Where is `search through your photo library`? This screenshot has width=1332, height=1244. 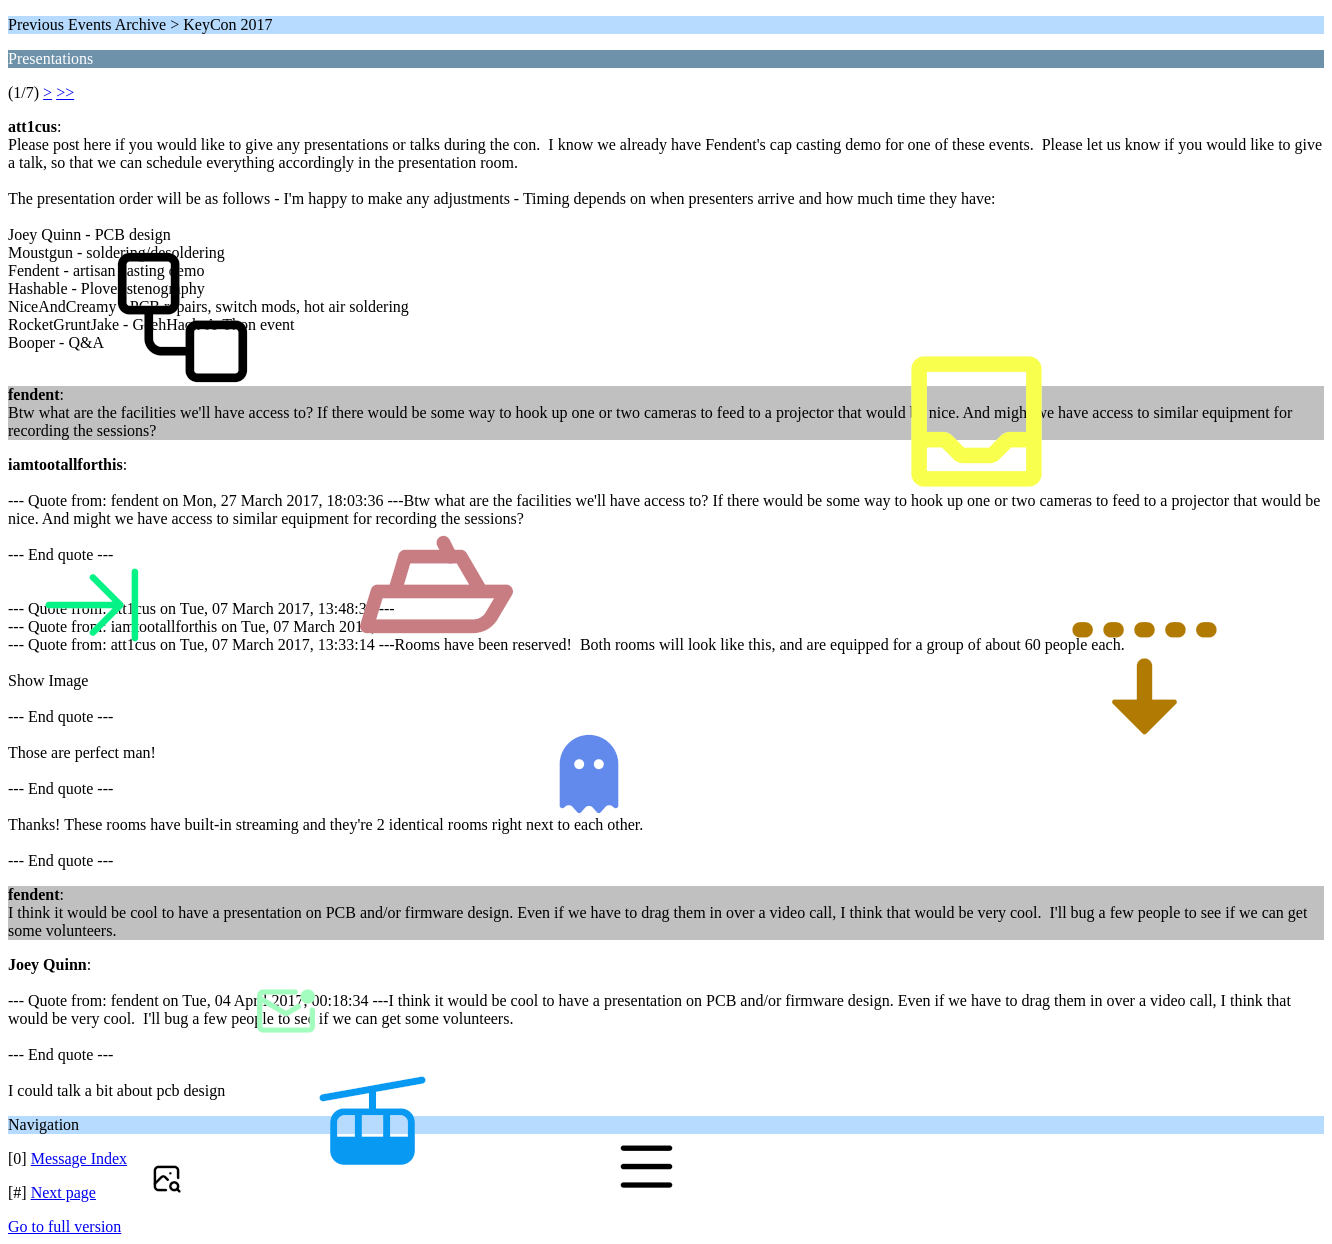
search through your photo library is located at coordinates (166, 1178).